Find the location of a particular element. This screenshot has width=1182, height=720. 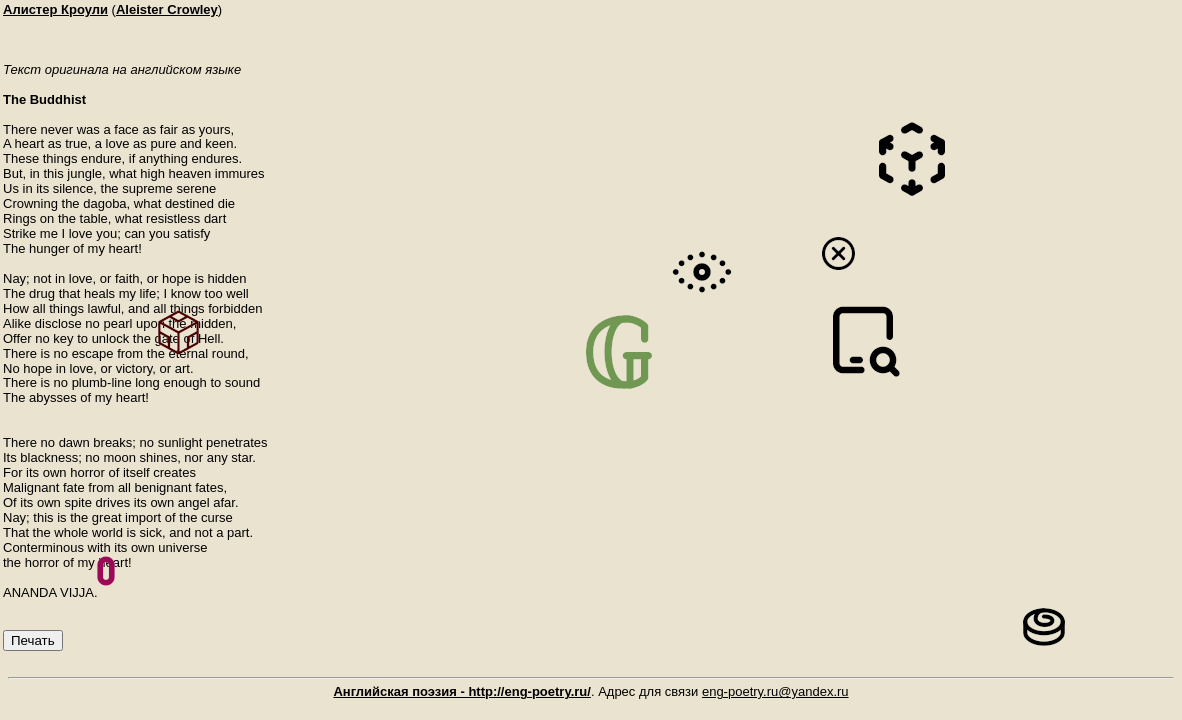

browse bakery or dessert options is located at coordinates (1044, 627).